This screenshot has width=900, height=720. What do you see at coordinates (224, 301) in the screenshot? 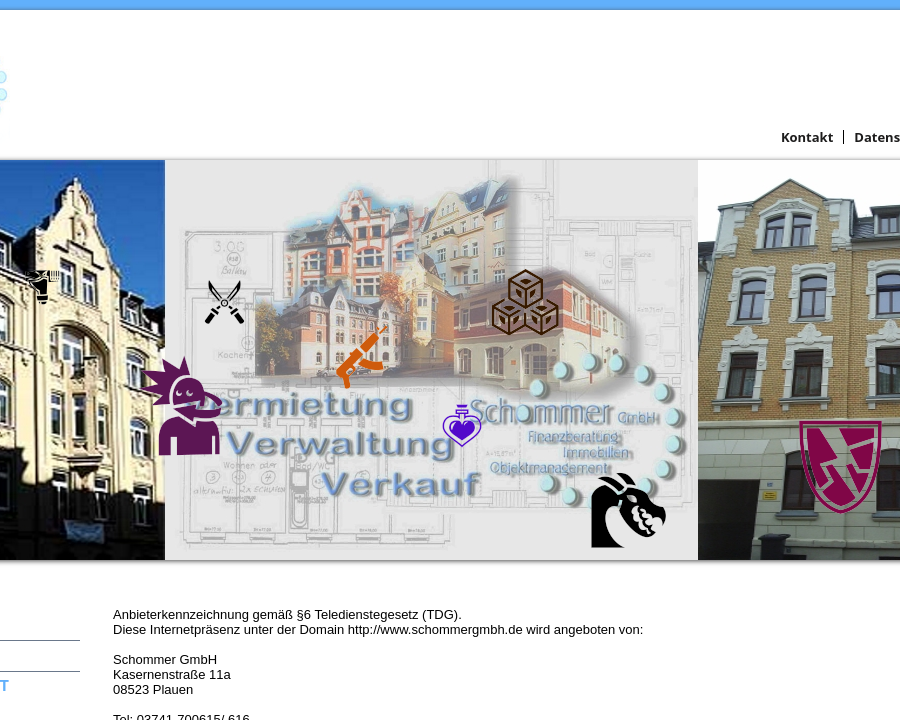
I see `trim or cut selected content` at bounding box center [224, 301].